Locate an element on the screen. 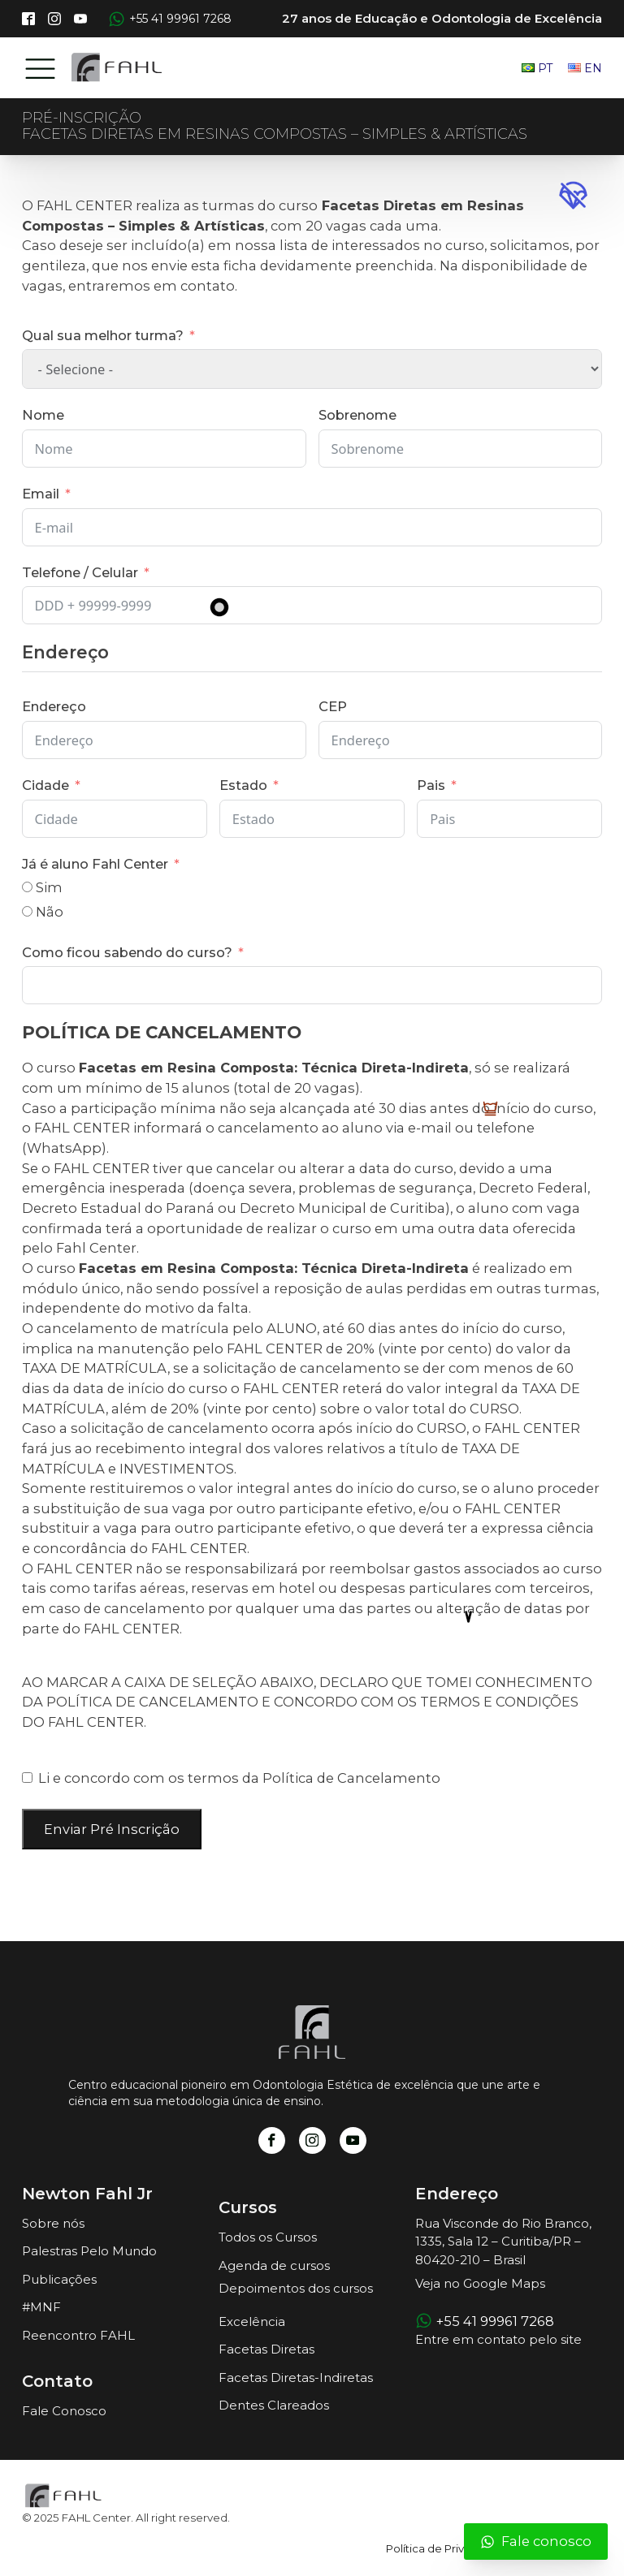 Image resolution: width=624 pixels, height=2576 pixels. indicates an unread notification or new item is located at coordinates (219, 607).